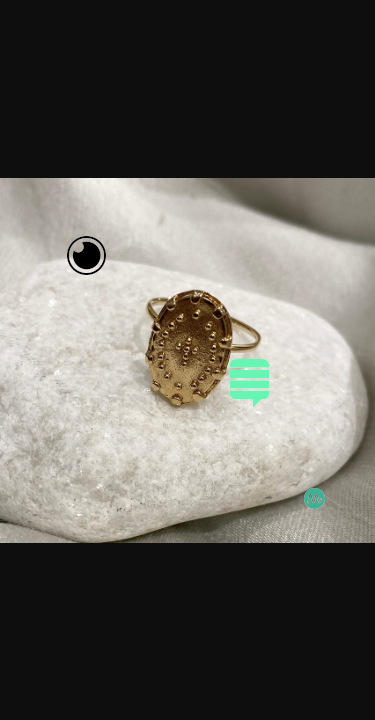  Describe the element at coordinates (249, 383) in the screenshot. I see `visit stack exchange community` at that location.